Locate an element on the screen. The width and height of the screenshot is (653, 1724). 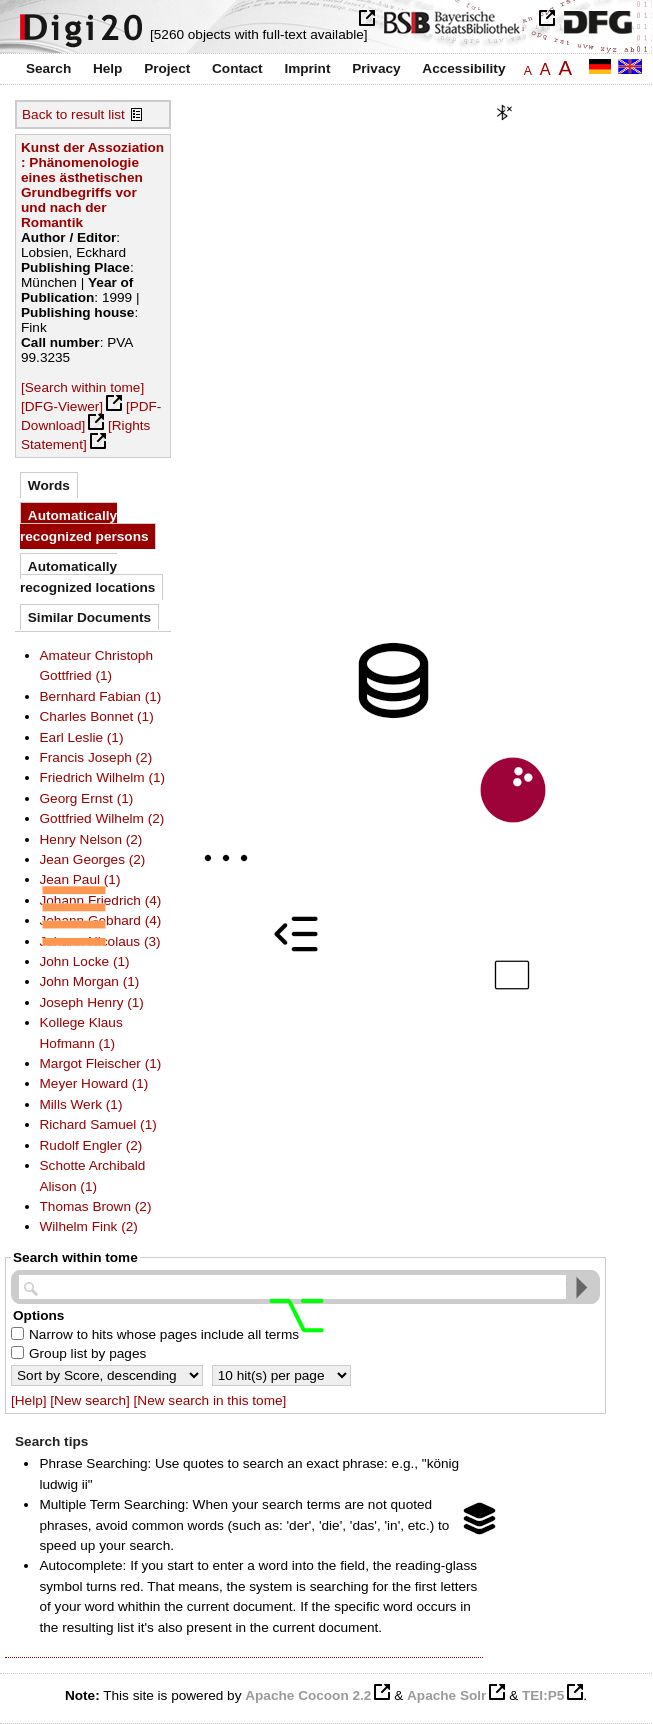
open navigation menu is located at coordinates (74, 916).